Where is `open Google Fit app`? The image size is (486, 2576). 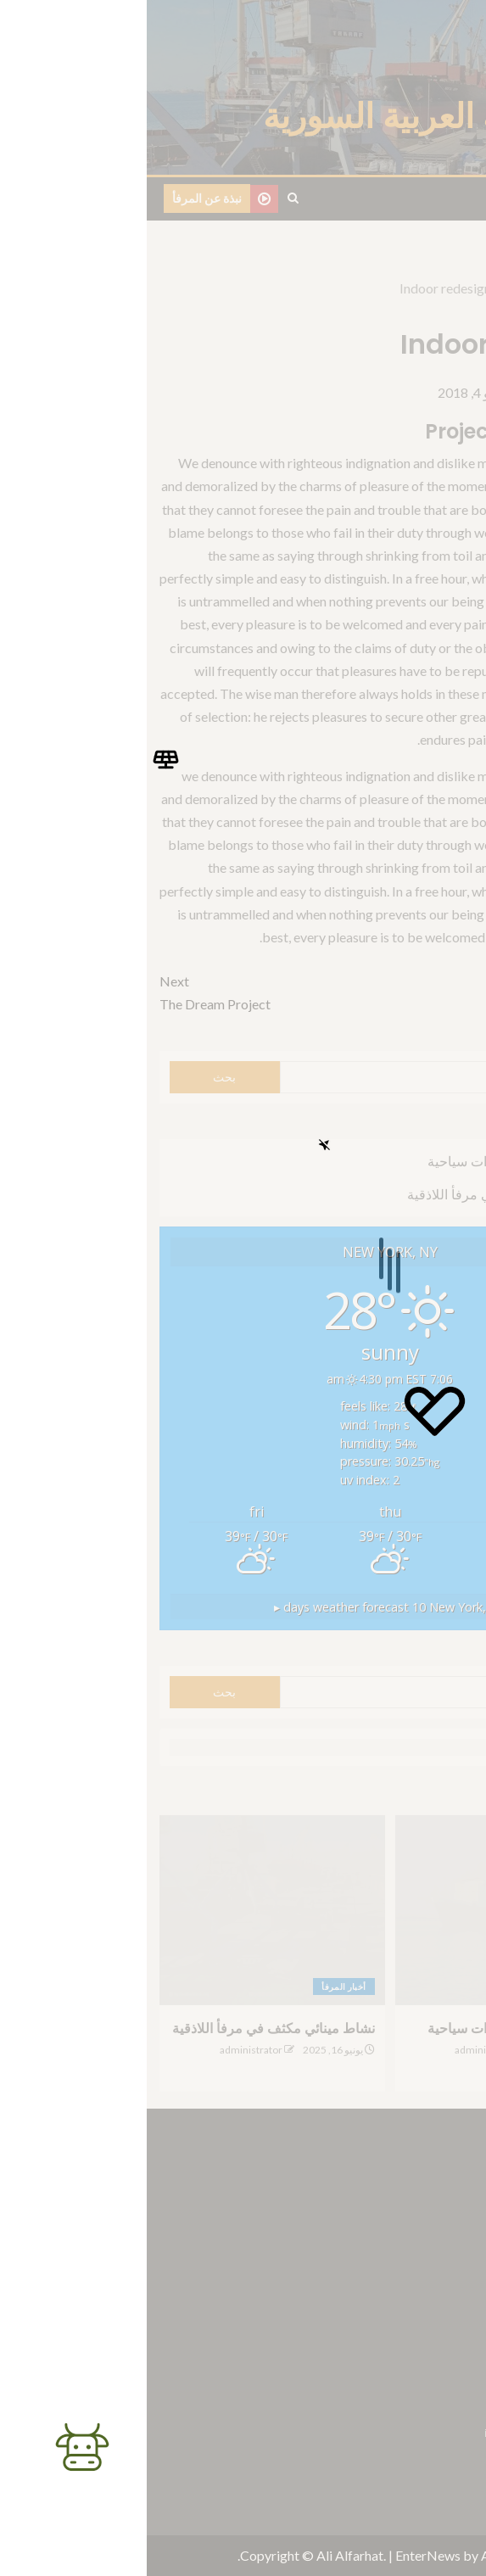
open Google Fit app is located at coordinates (434, 1410).